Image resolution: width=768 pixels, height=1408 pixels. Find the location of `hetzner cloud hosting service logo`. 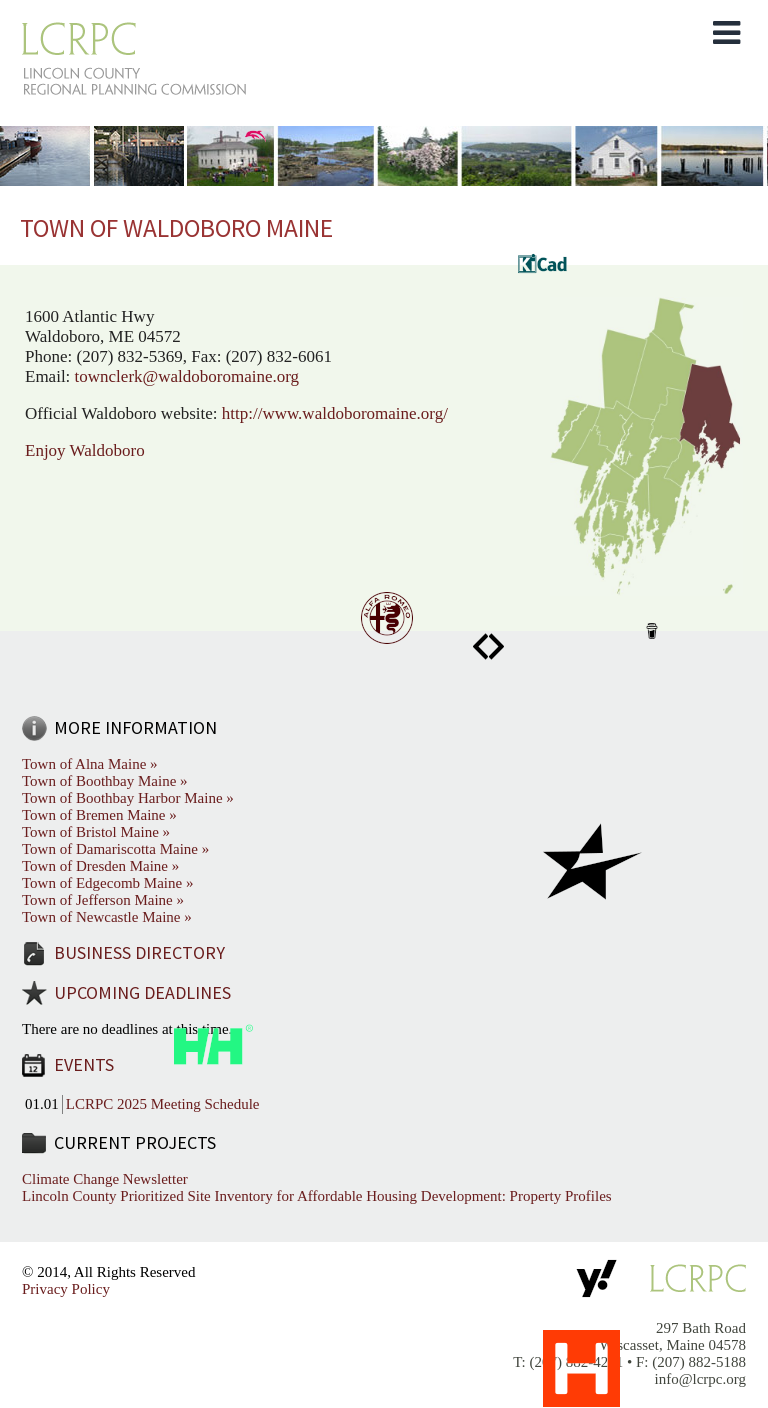

hetzner cloud hosting service logo is located at coordinates (581, 1368).